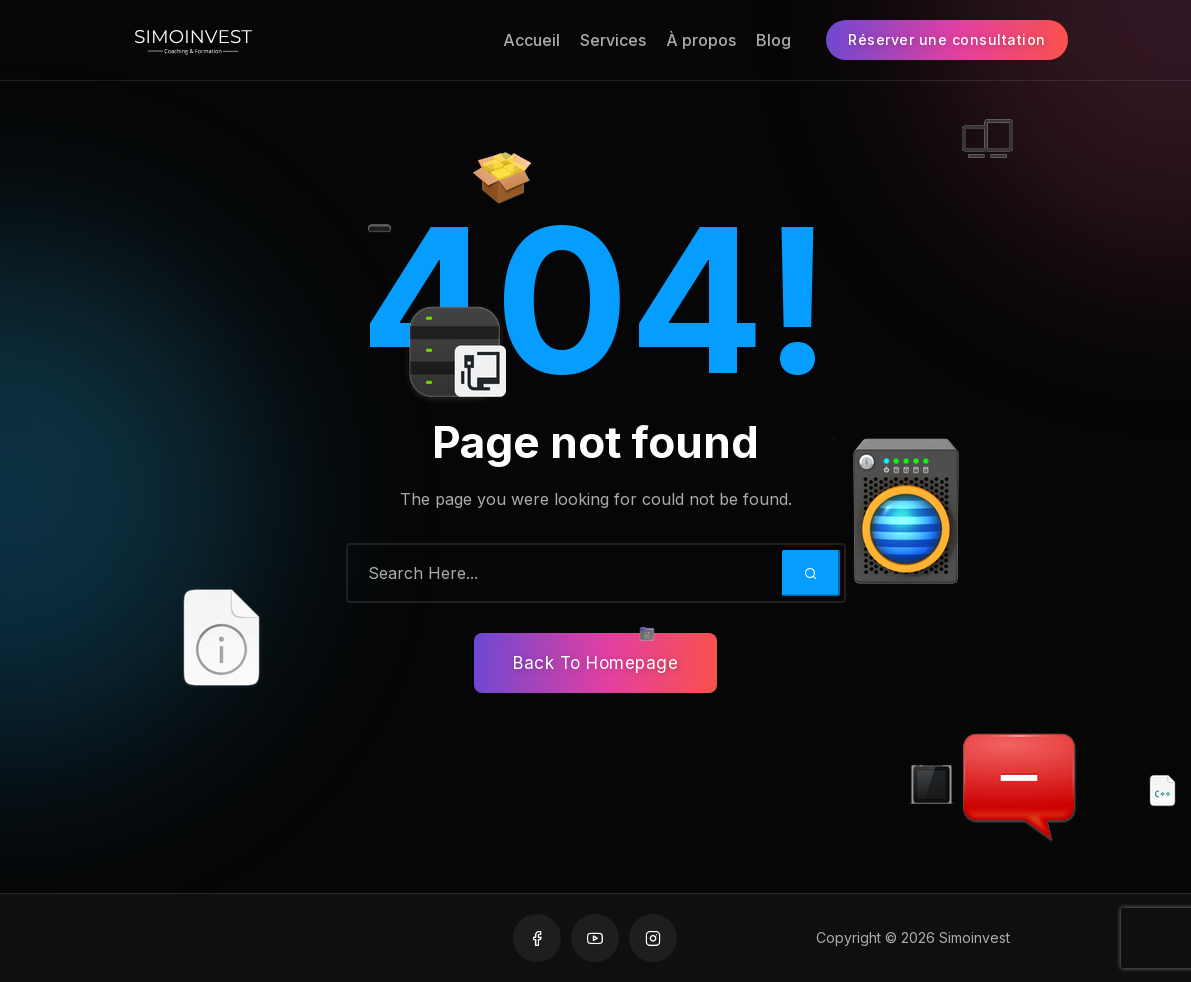 This screenshot has width=1191, height=982. What do you see at coordinates (503, 177) in the screenshot?
I see `install a software package bundle` at bounding box center [503, 177].